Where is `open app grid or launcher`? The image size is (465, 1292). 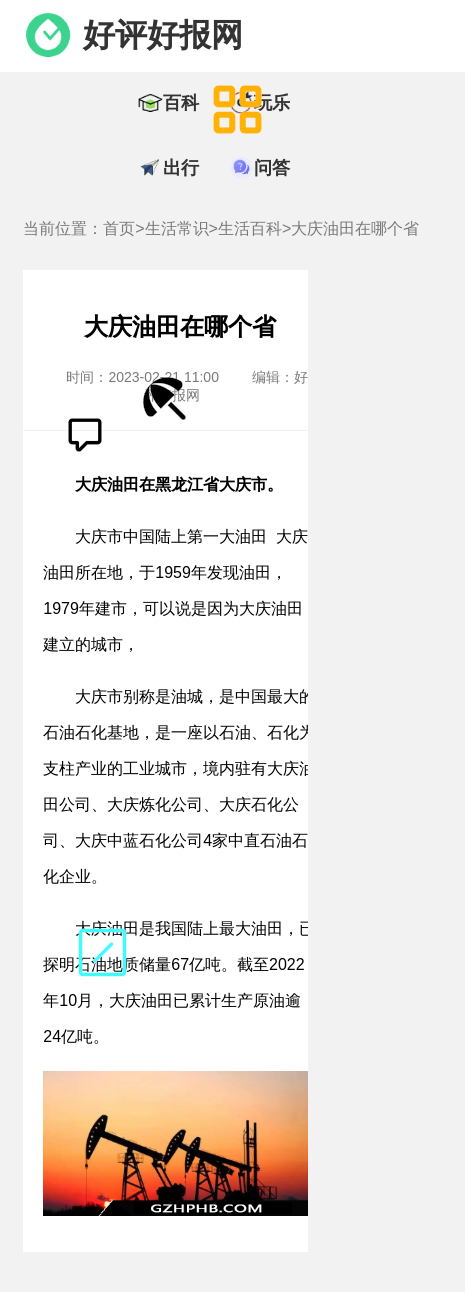 open app grid or launcher is located at coordinates (237, 109).